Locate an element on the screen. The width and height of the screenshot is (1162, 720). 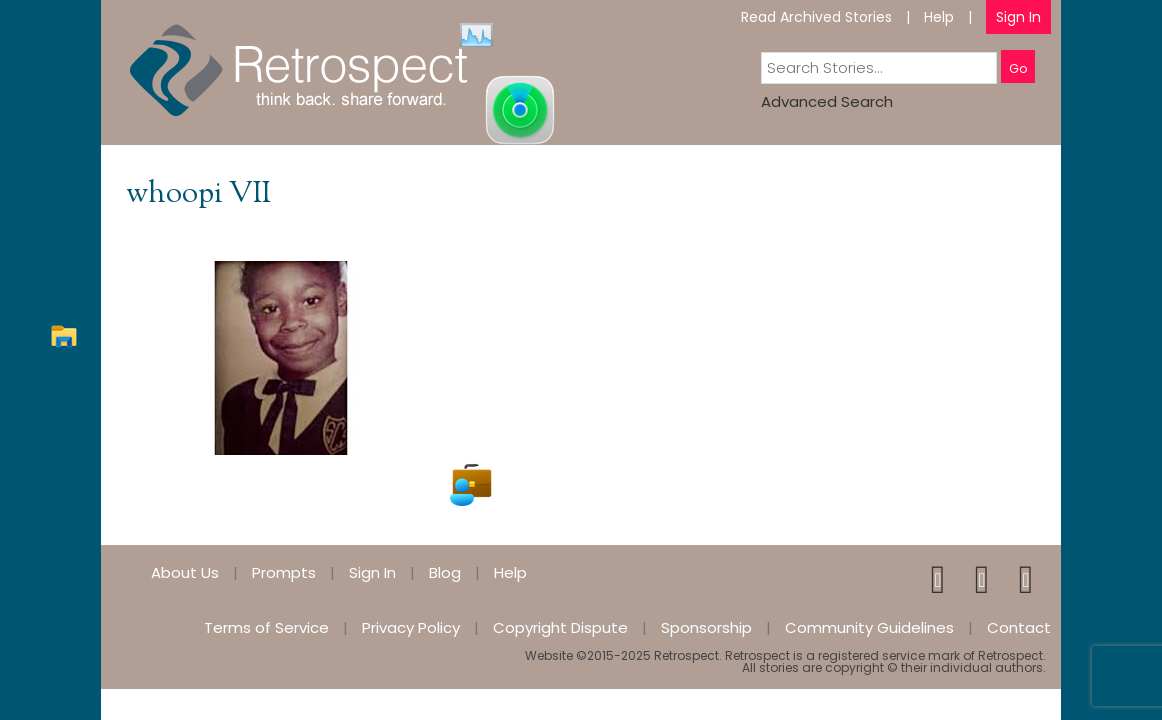
open windows file explorer is located at coordinates (64, 336).